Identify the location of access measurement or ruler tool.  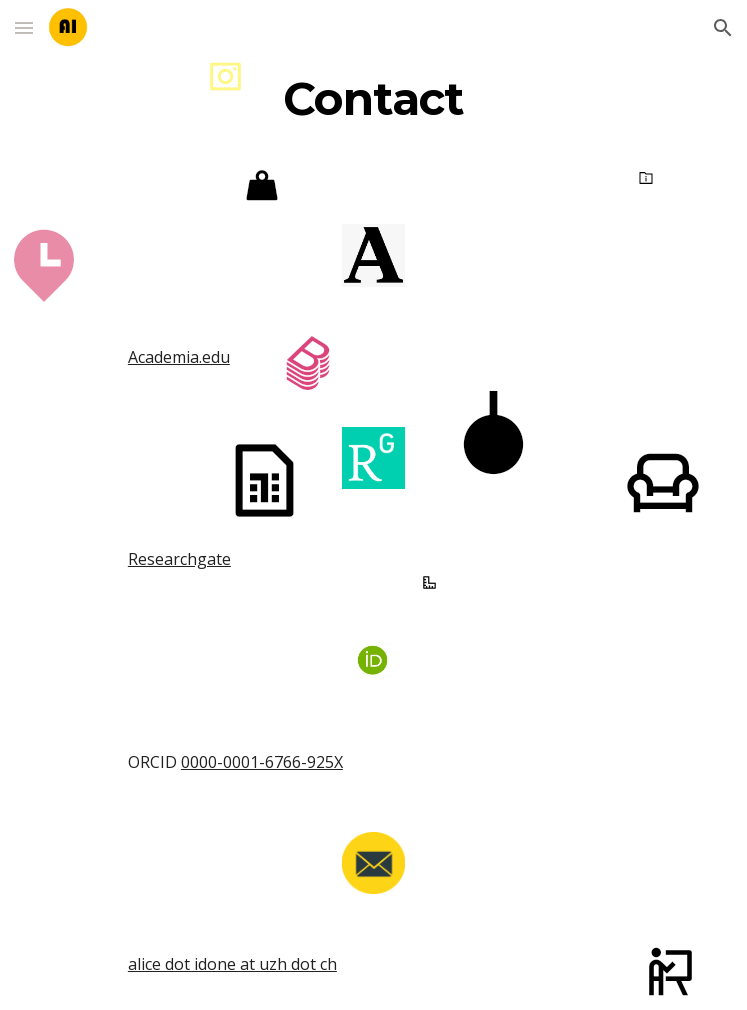
(429, 582).